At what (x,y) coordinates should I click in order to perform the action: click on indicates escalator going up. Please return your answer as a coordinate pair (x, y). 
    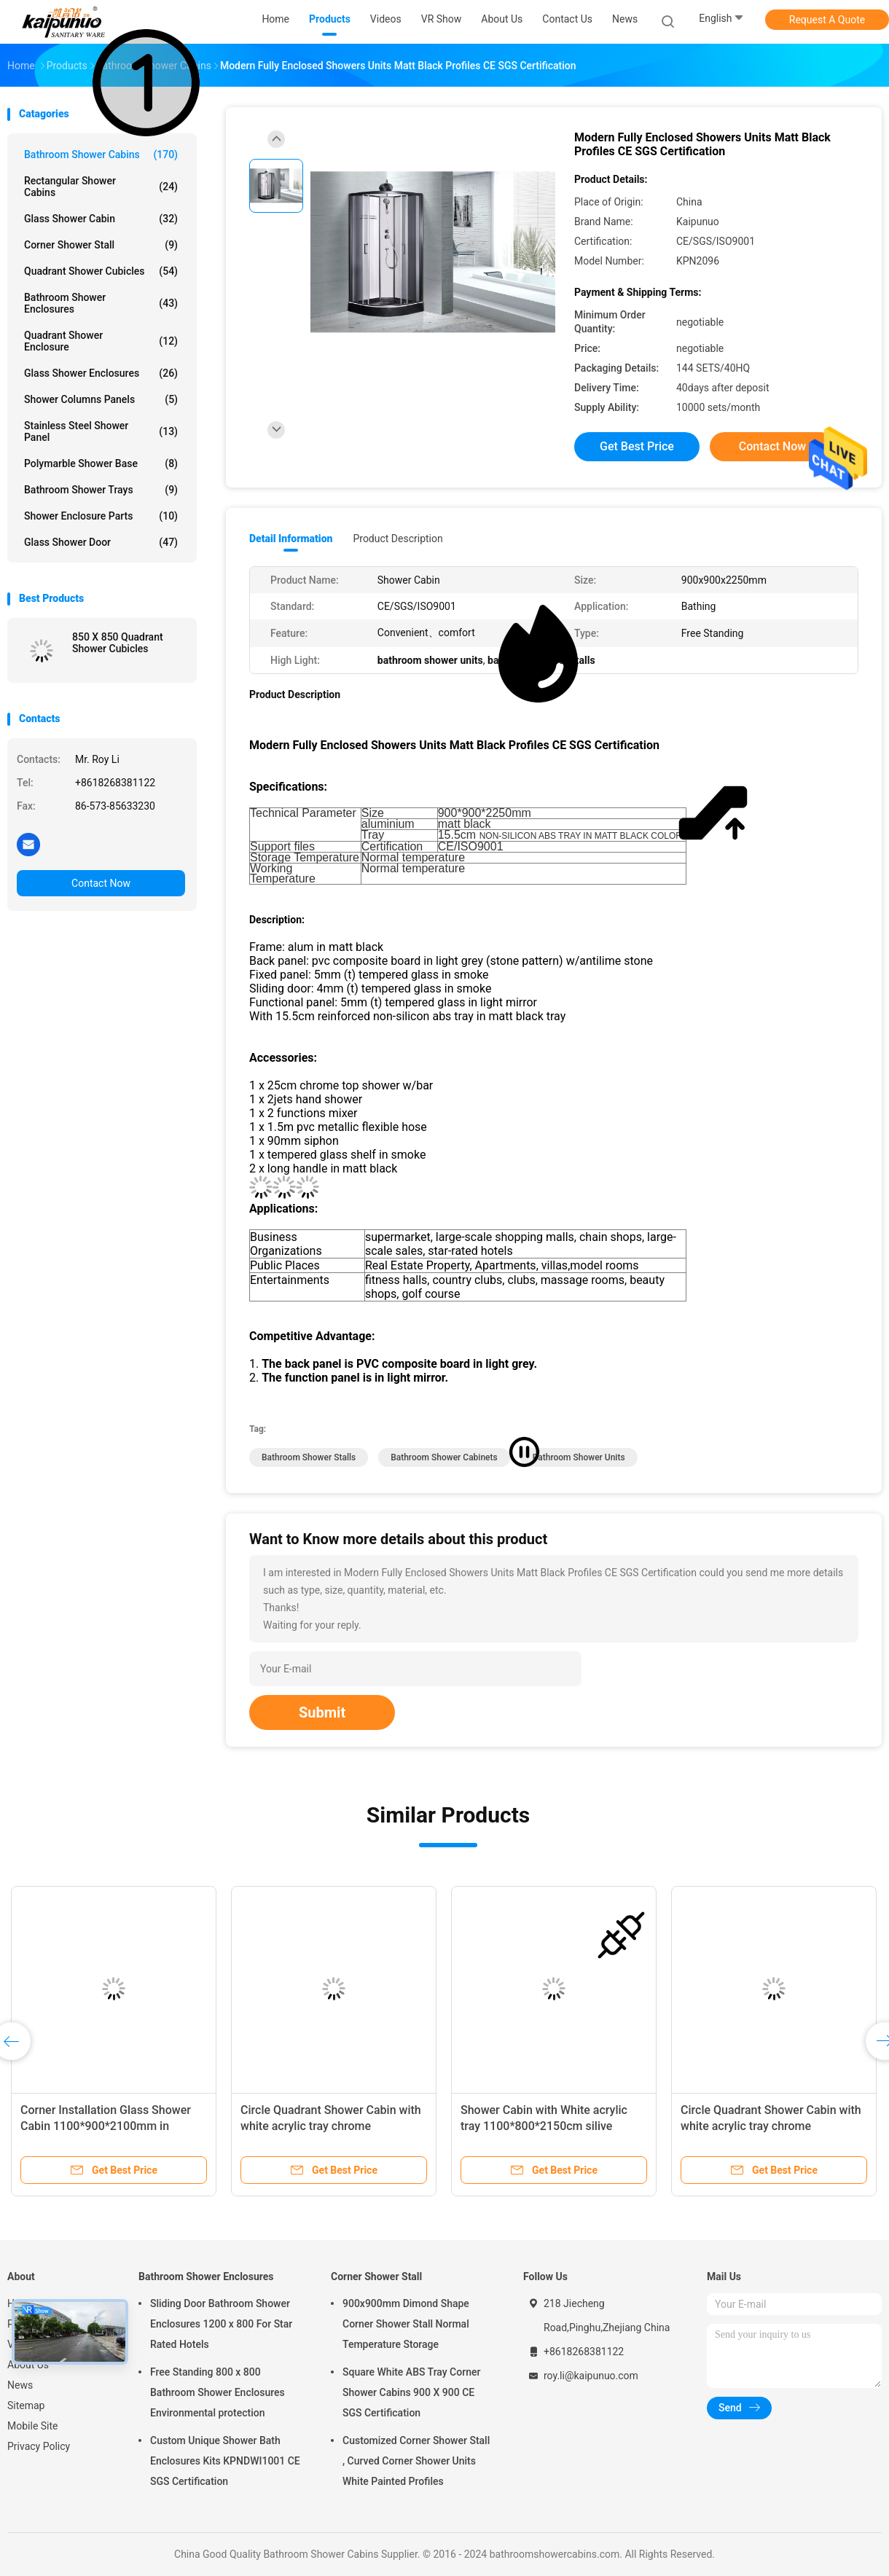
    Looking at the image, I should click on (713, 813).